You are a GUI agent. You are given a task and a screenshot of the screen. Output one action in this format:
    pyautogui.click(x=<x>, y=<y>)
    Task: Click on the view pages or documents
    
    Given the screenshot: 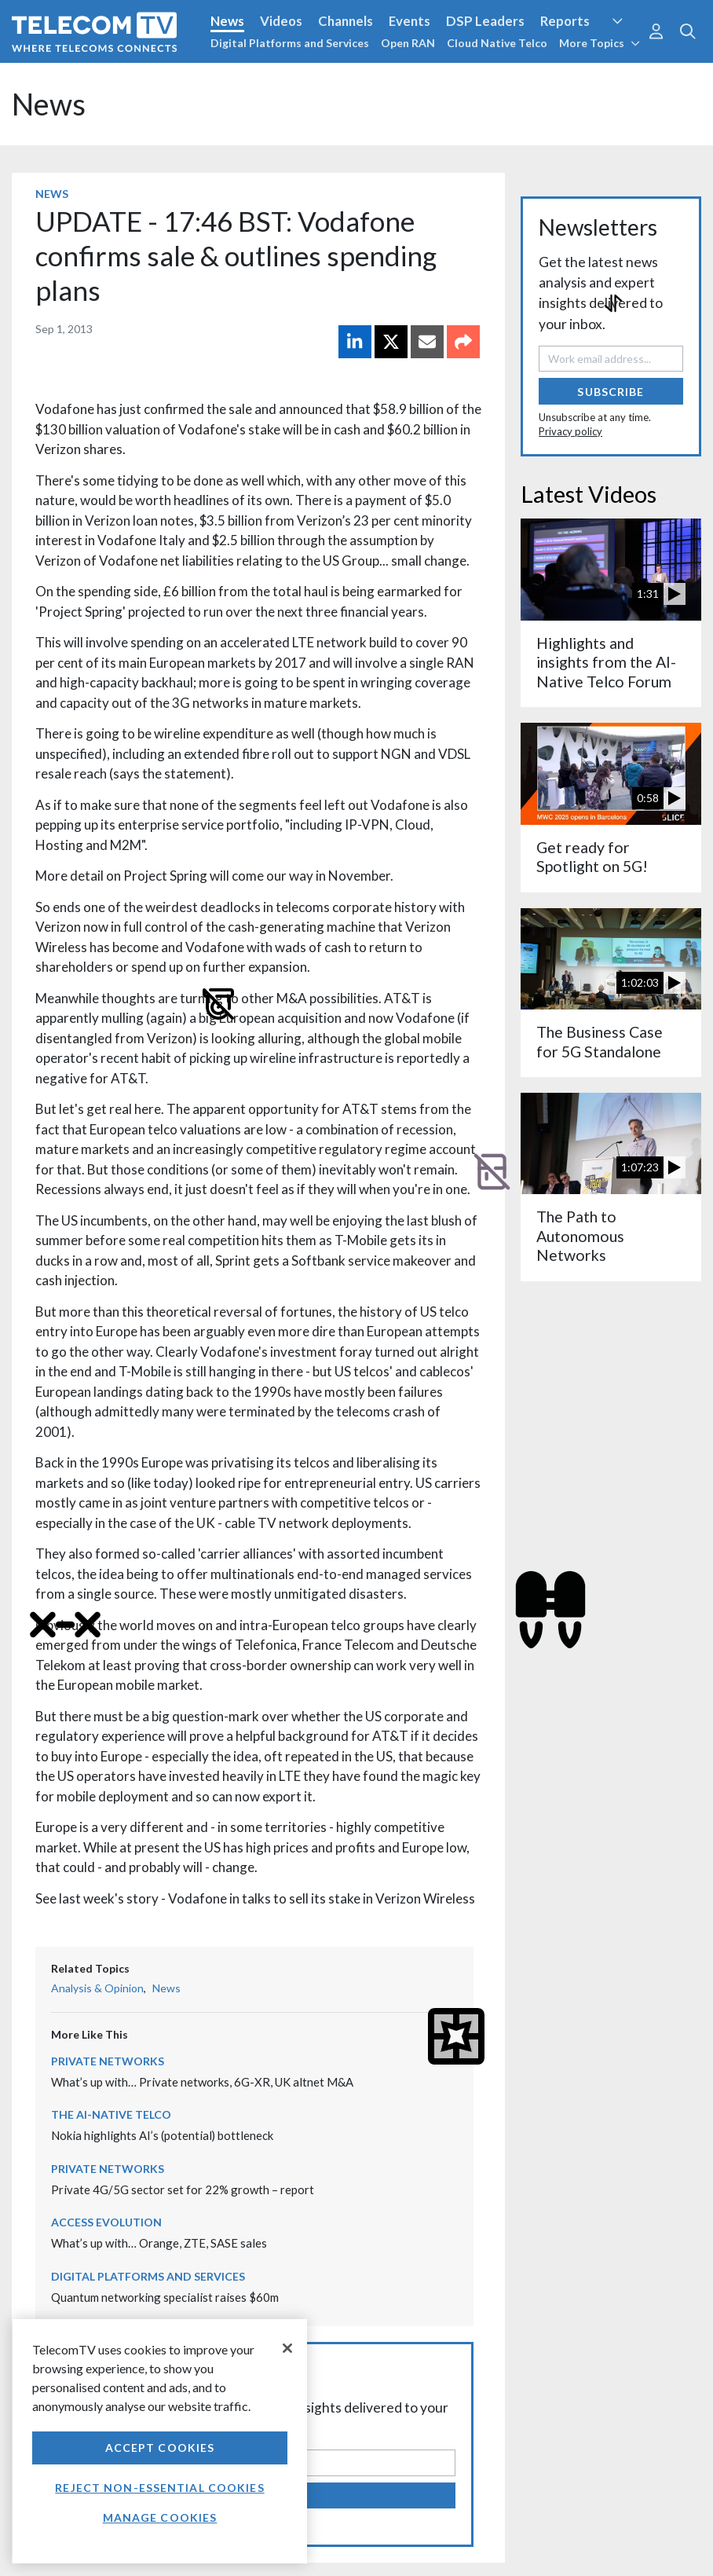 What is the action you would take?
    pyautogui.click(x=456, y=2036)
    